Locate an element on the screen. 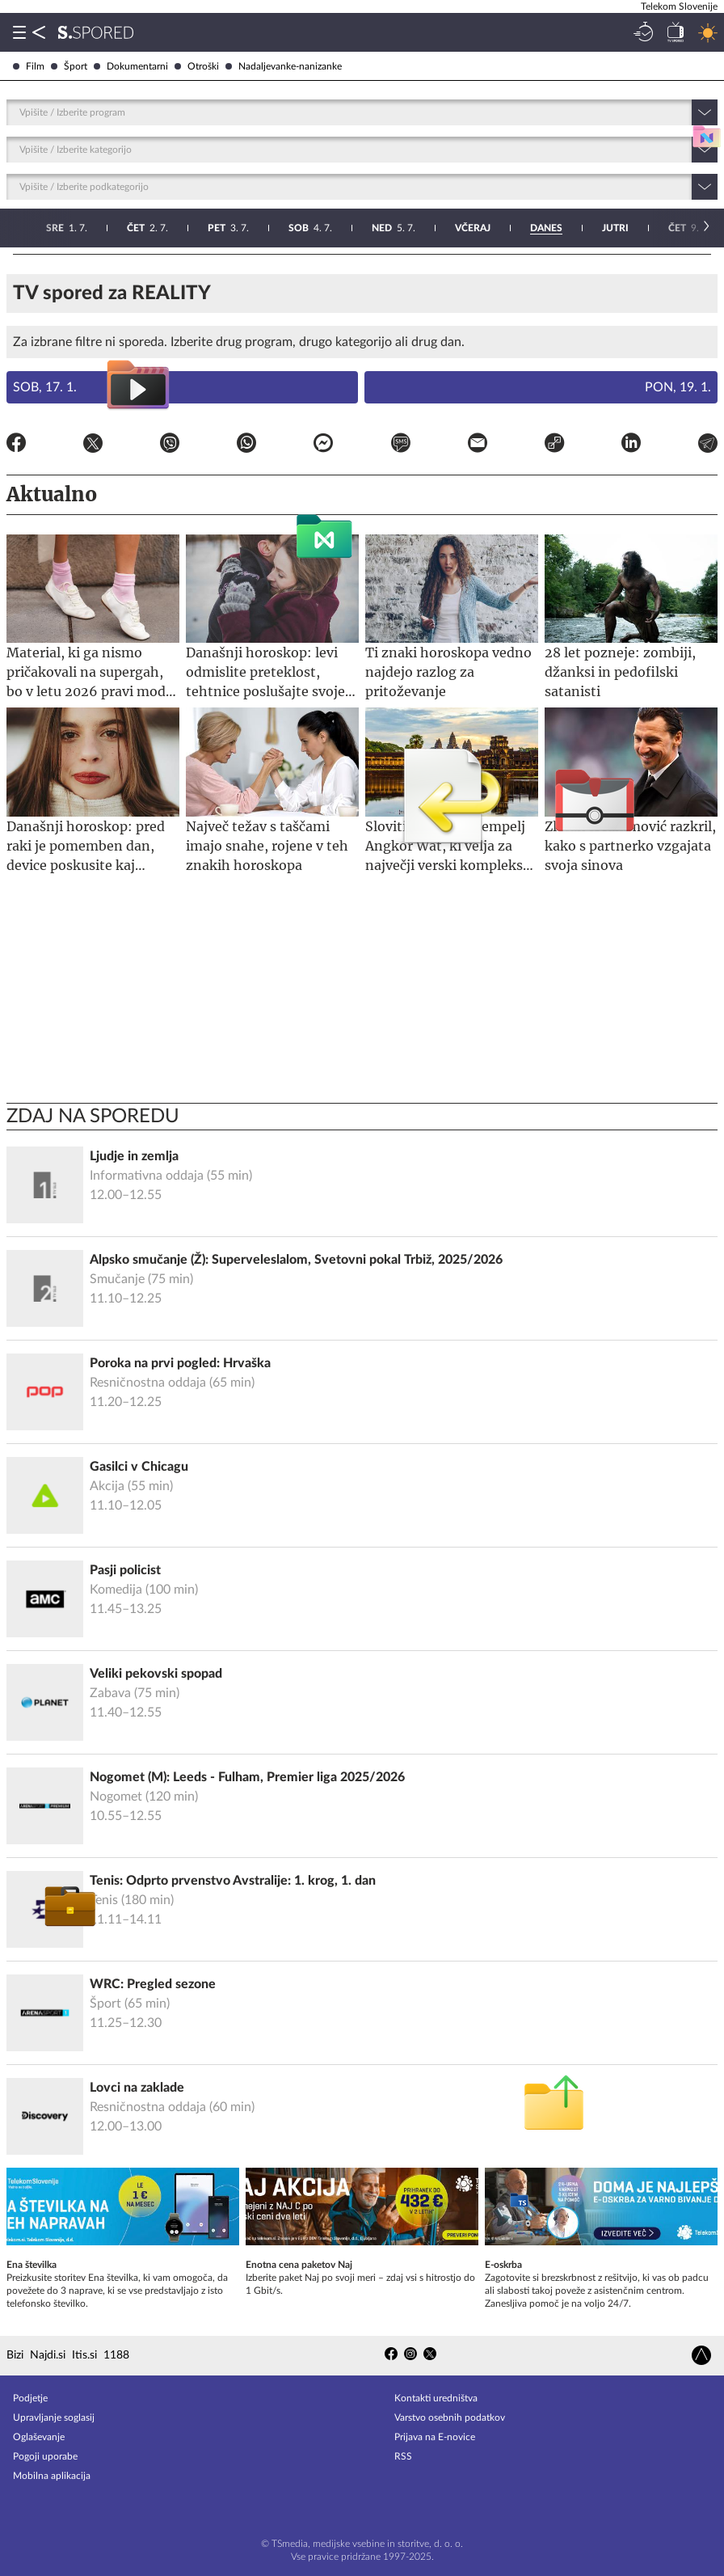  open your movie files folder is located at coordinates (137, 386).